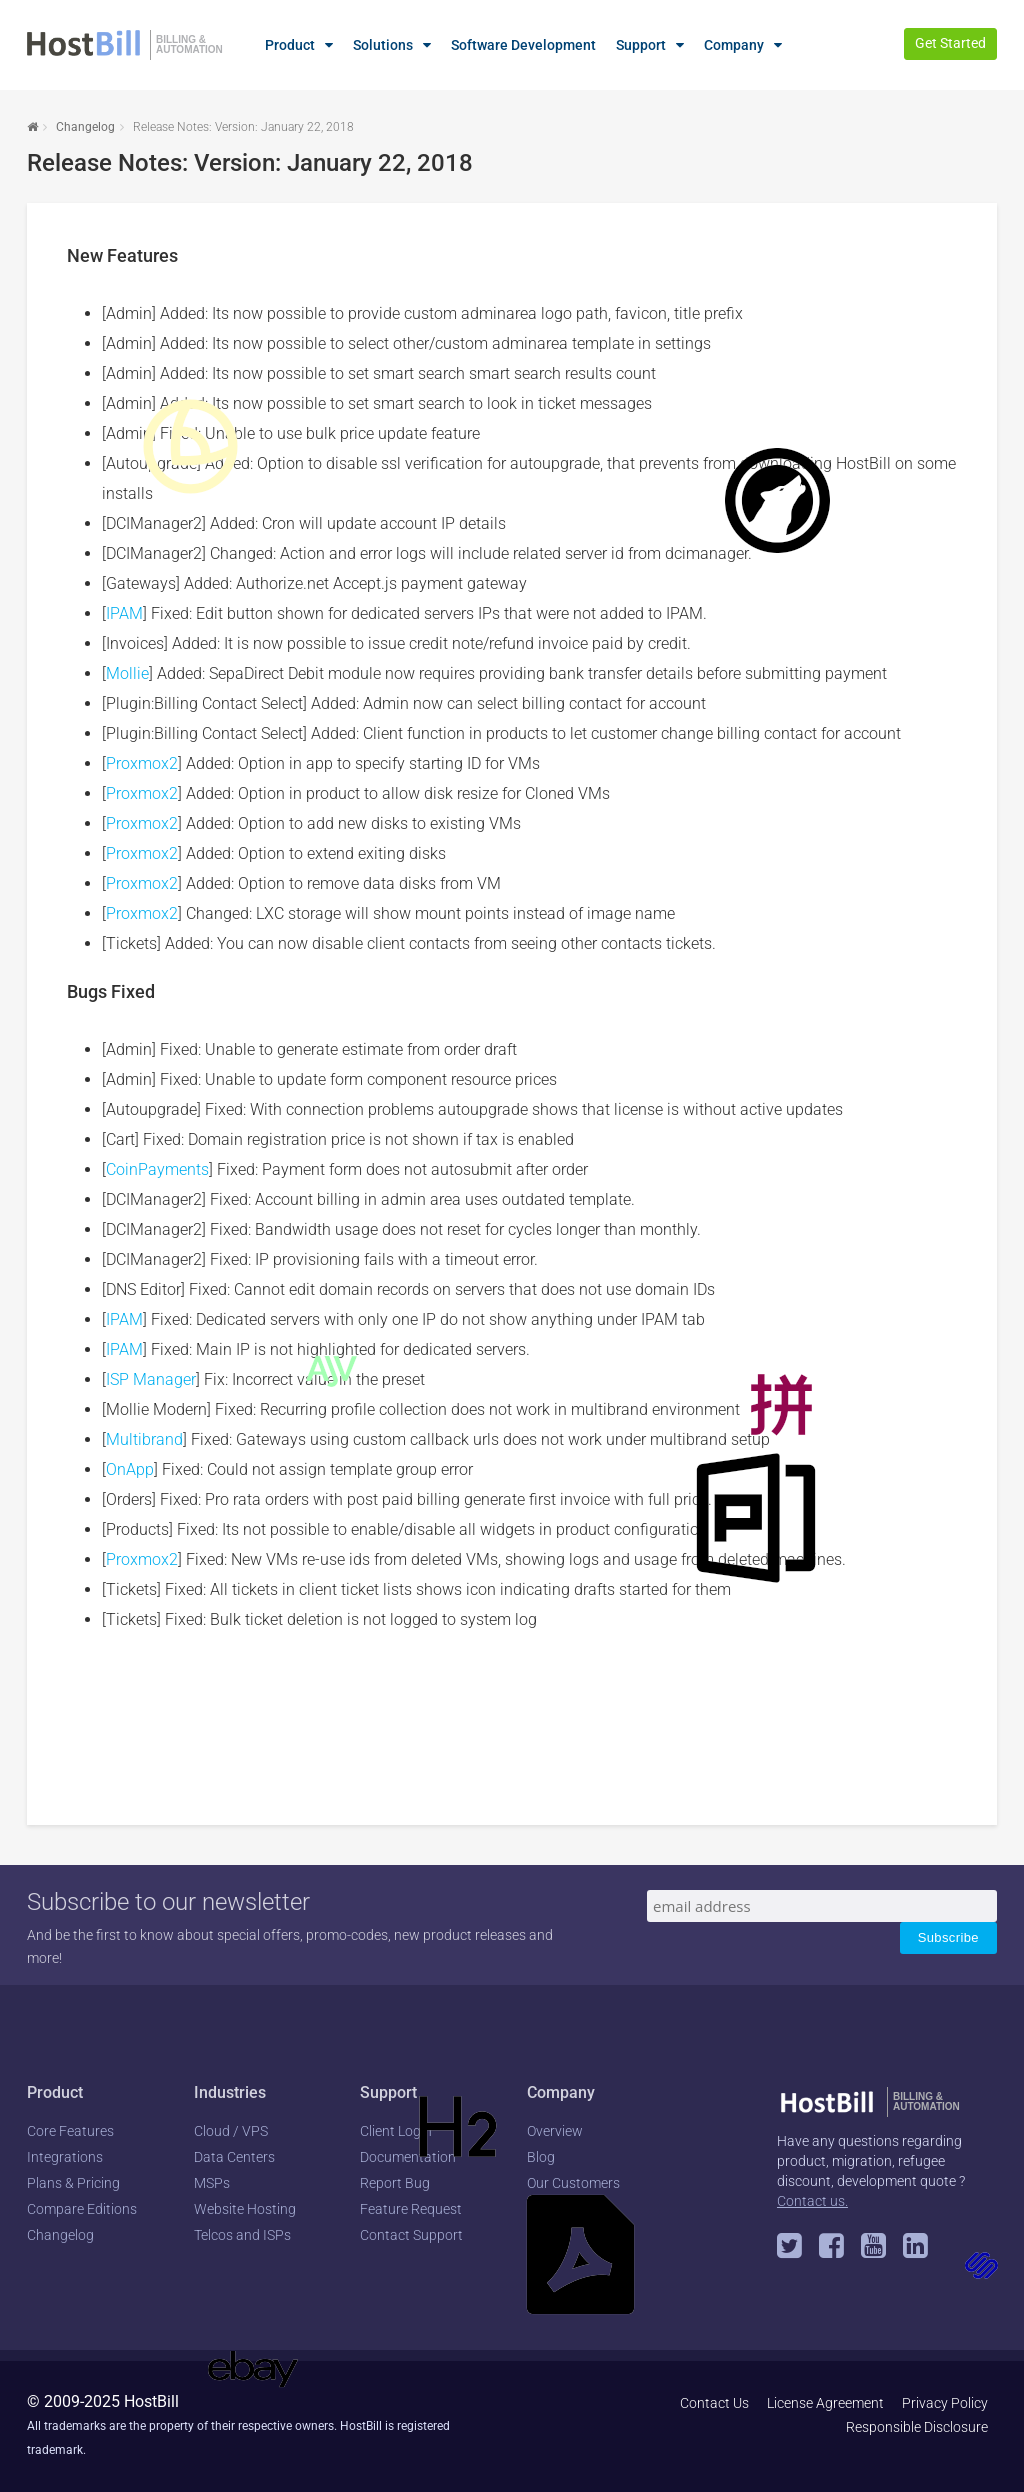  Describe the element at coordinates (580, 2254) in the screenshot. I see `open a PDF document` at that location.